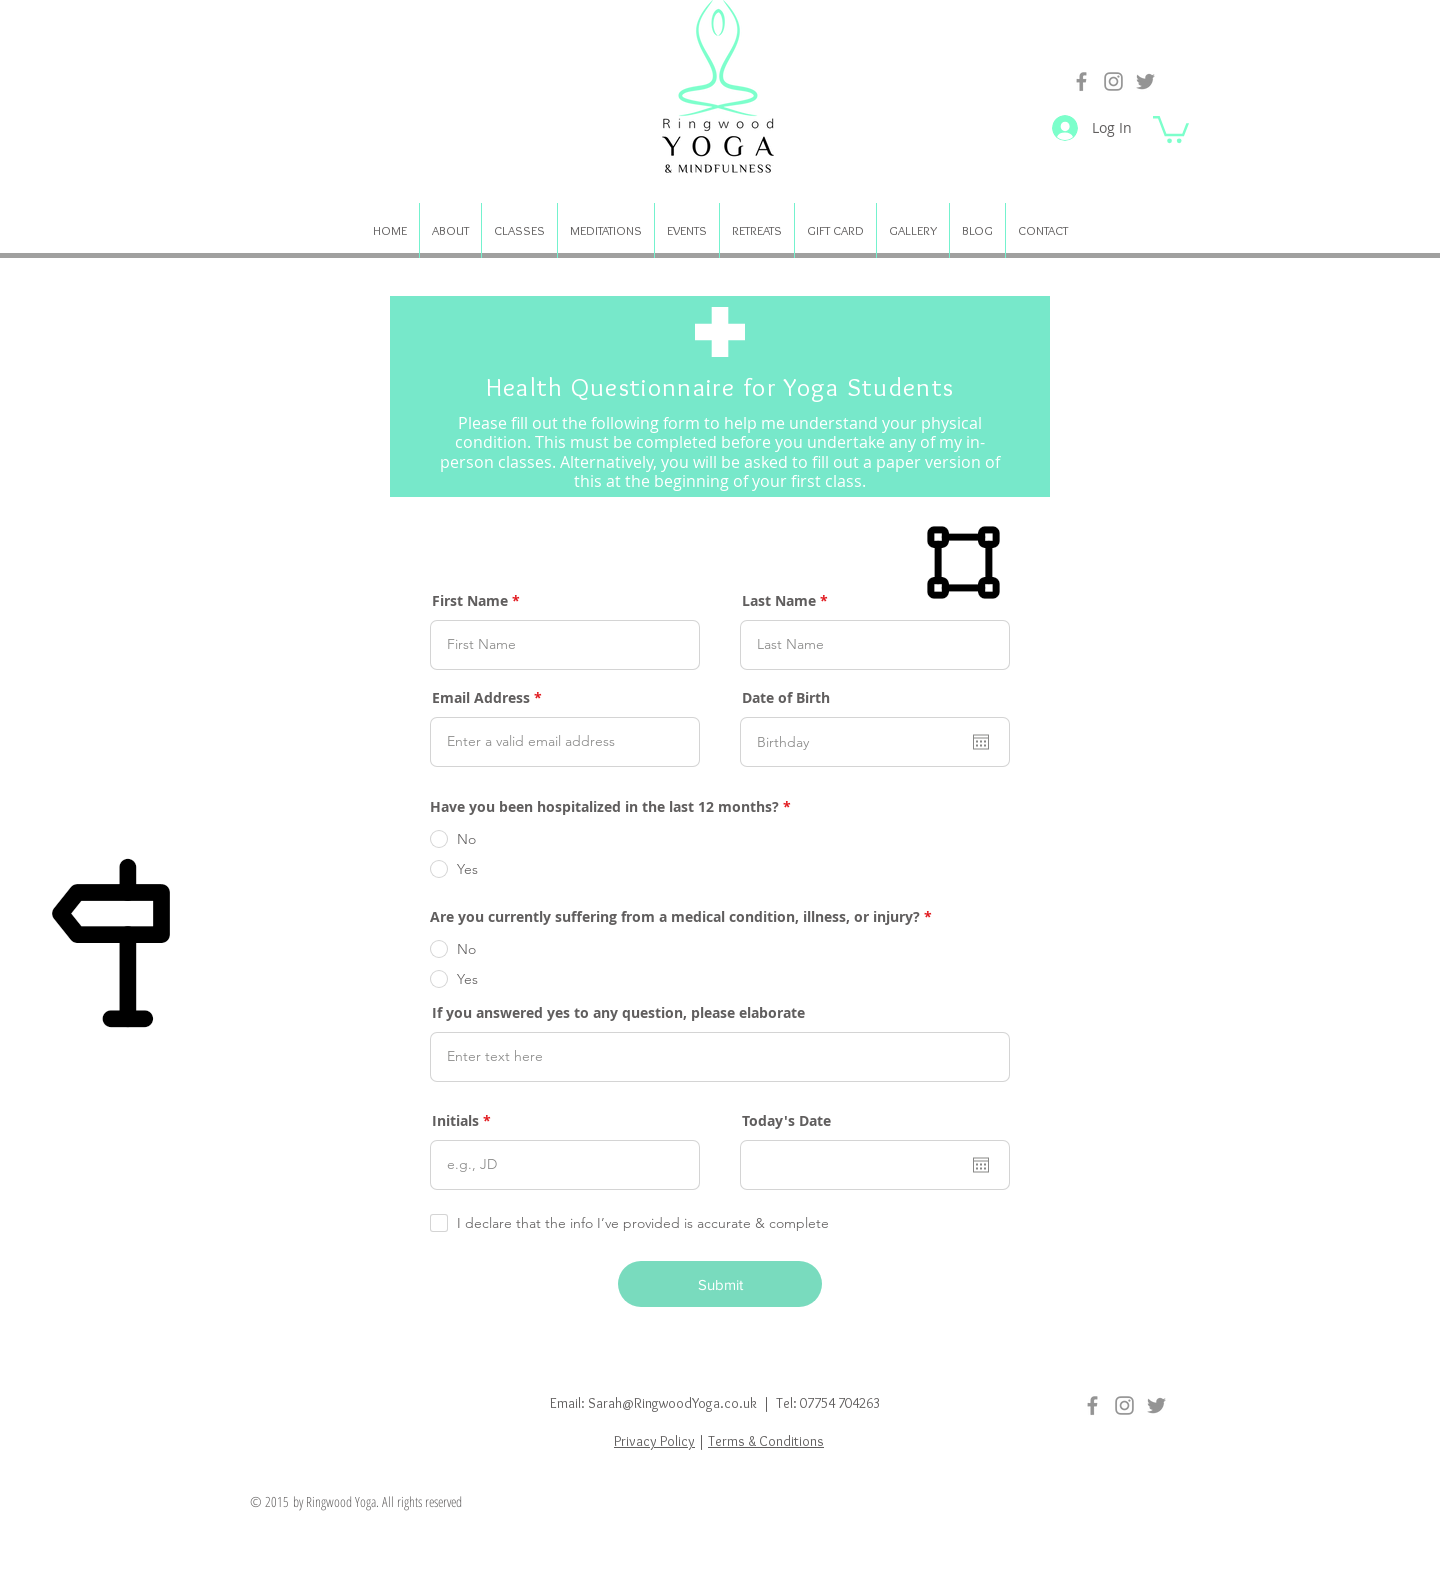 This screenshot has width=1440, height=1569. Describe the element at coordinates (963, 562) in the screenshot. I see `access vector editing tools` at that location.